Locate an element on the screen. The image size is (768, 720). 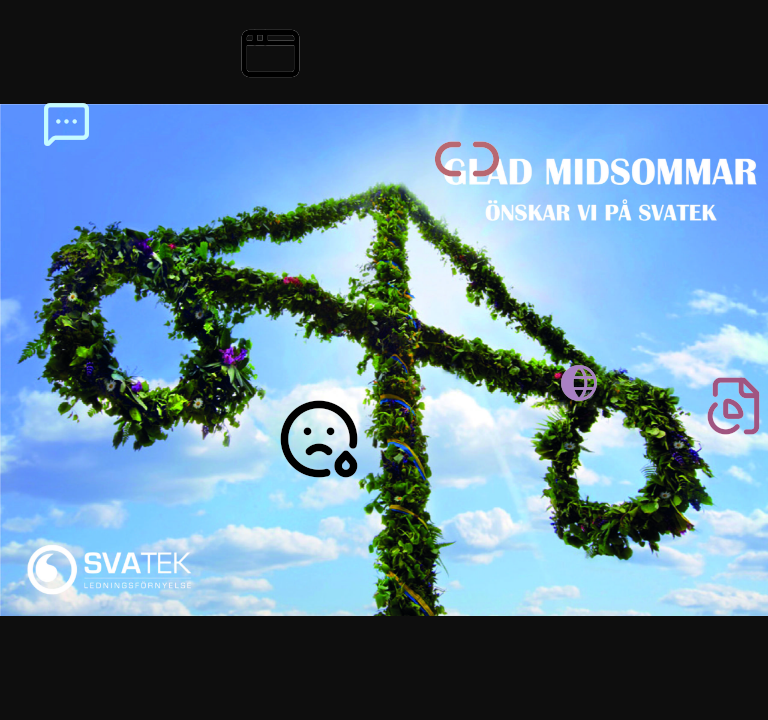
disconnect or unlink connected accounts is located at coordinates (467, 159).